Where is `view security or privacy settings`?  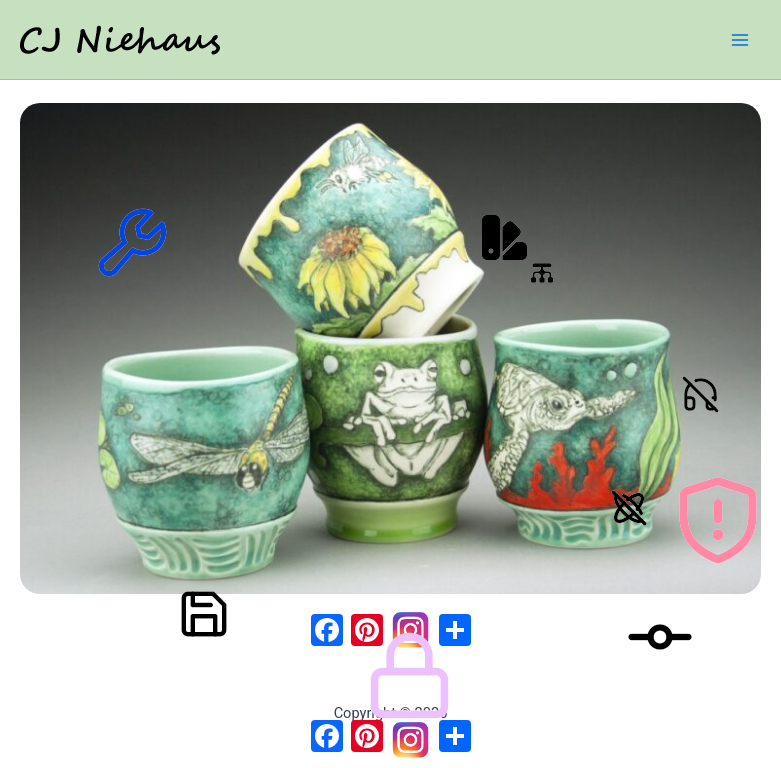 view security or privacy settings is located at coordinates (718, 521).